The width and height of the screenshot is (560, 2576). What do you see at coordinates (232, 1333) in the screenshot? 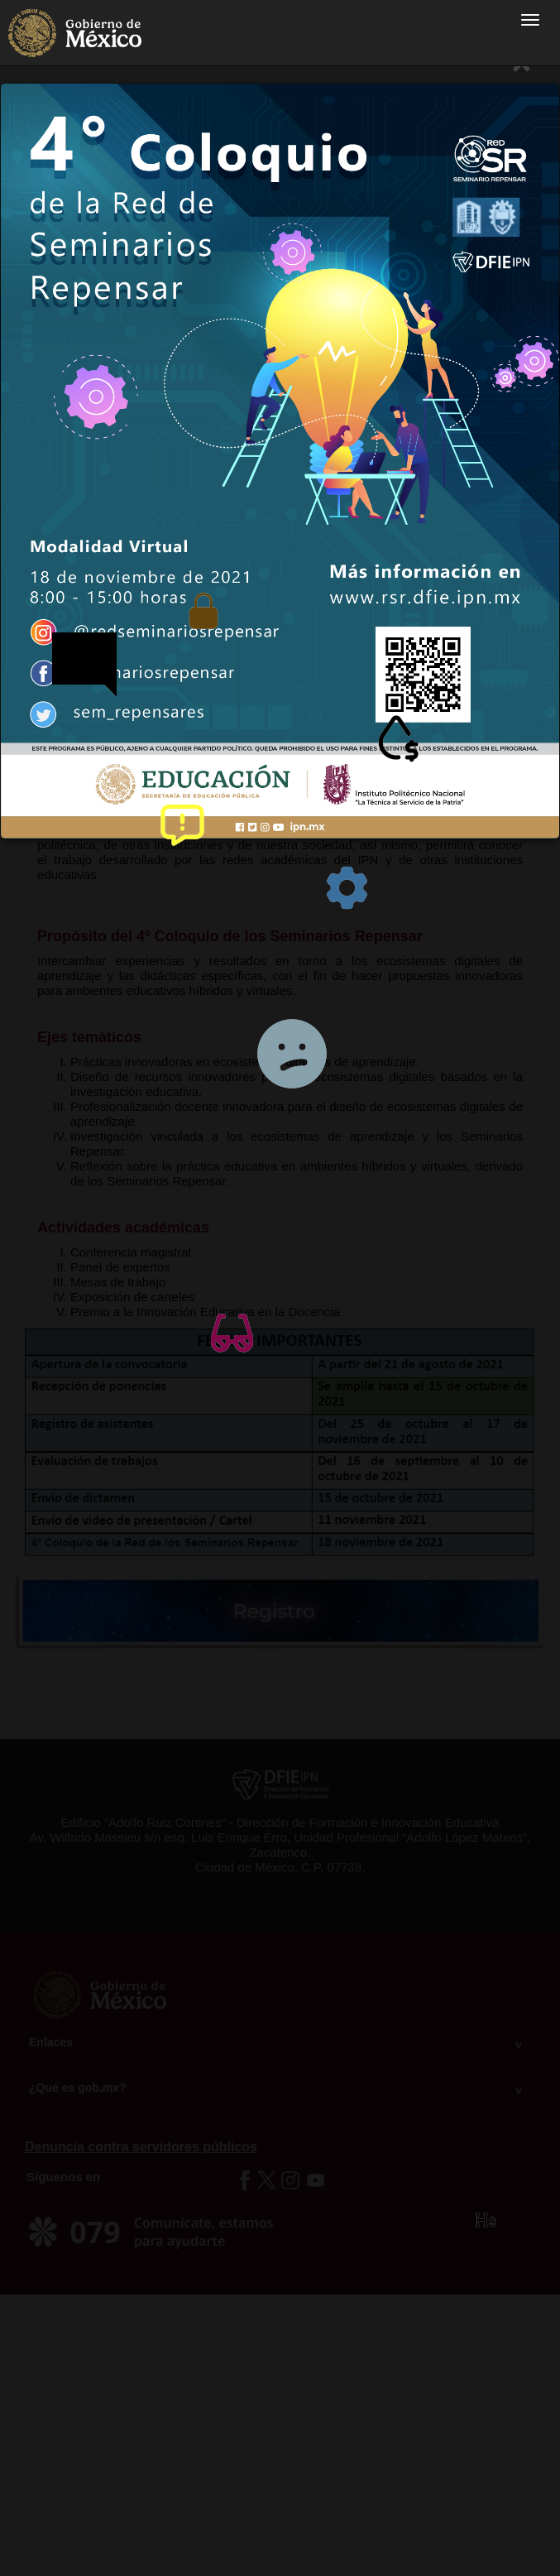
I see `toggle summer or beach mode` at bounding box center [232, 1333].